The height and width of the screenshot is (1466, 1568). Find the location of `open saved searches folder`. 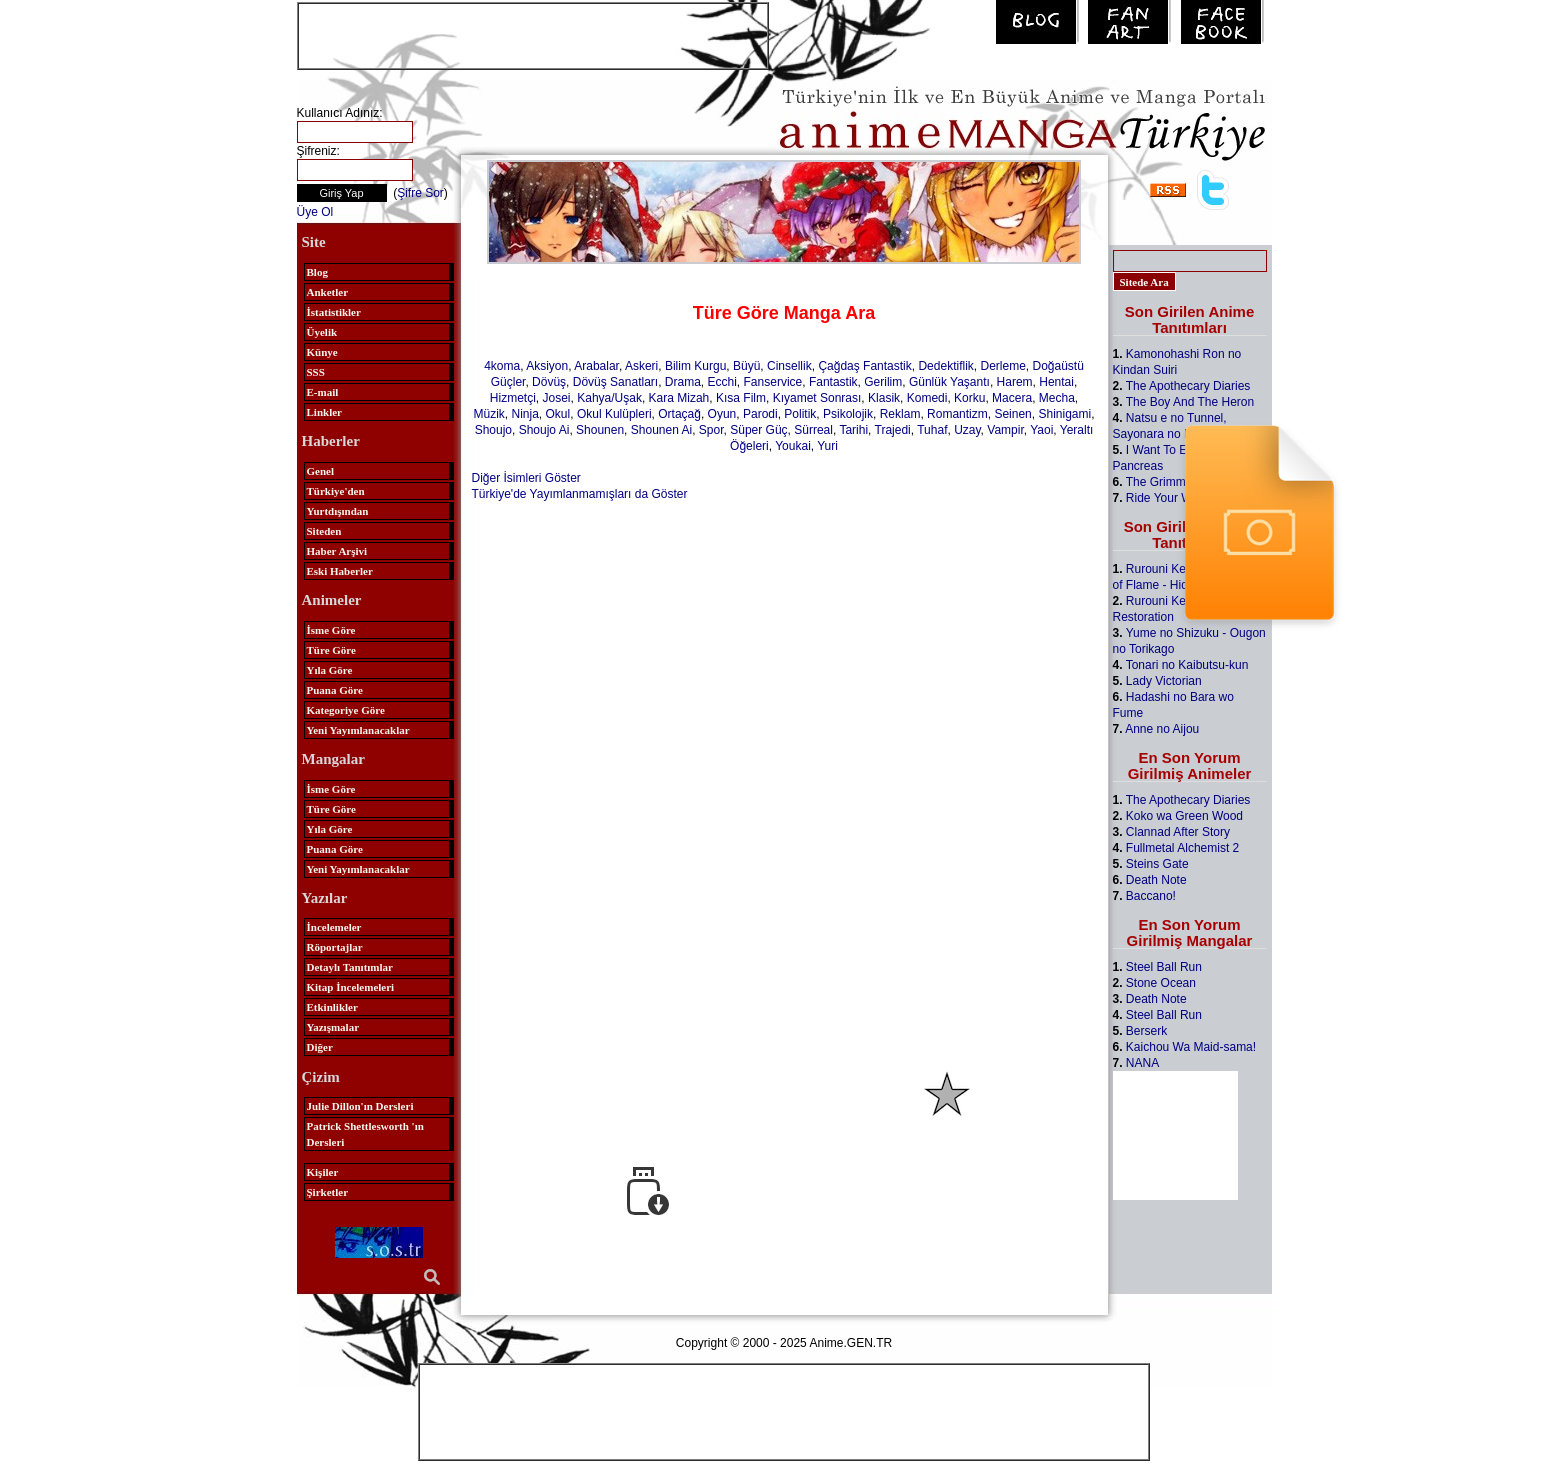

open saved searches folder is located at coordinates (432, 1277).